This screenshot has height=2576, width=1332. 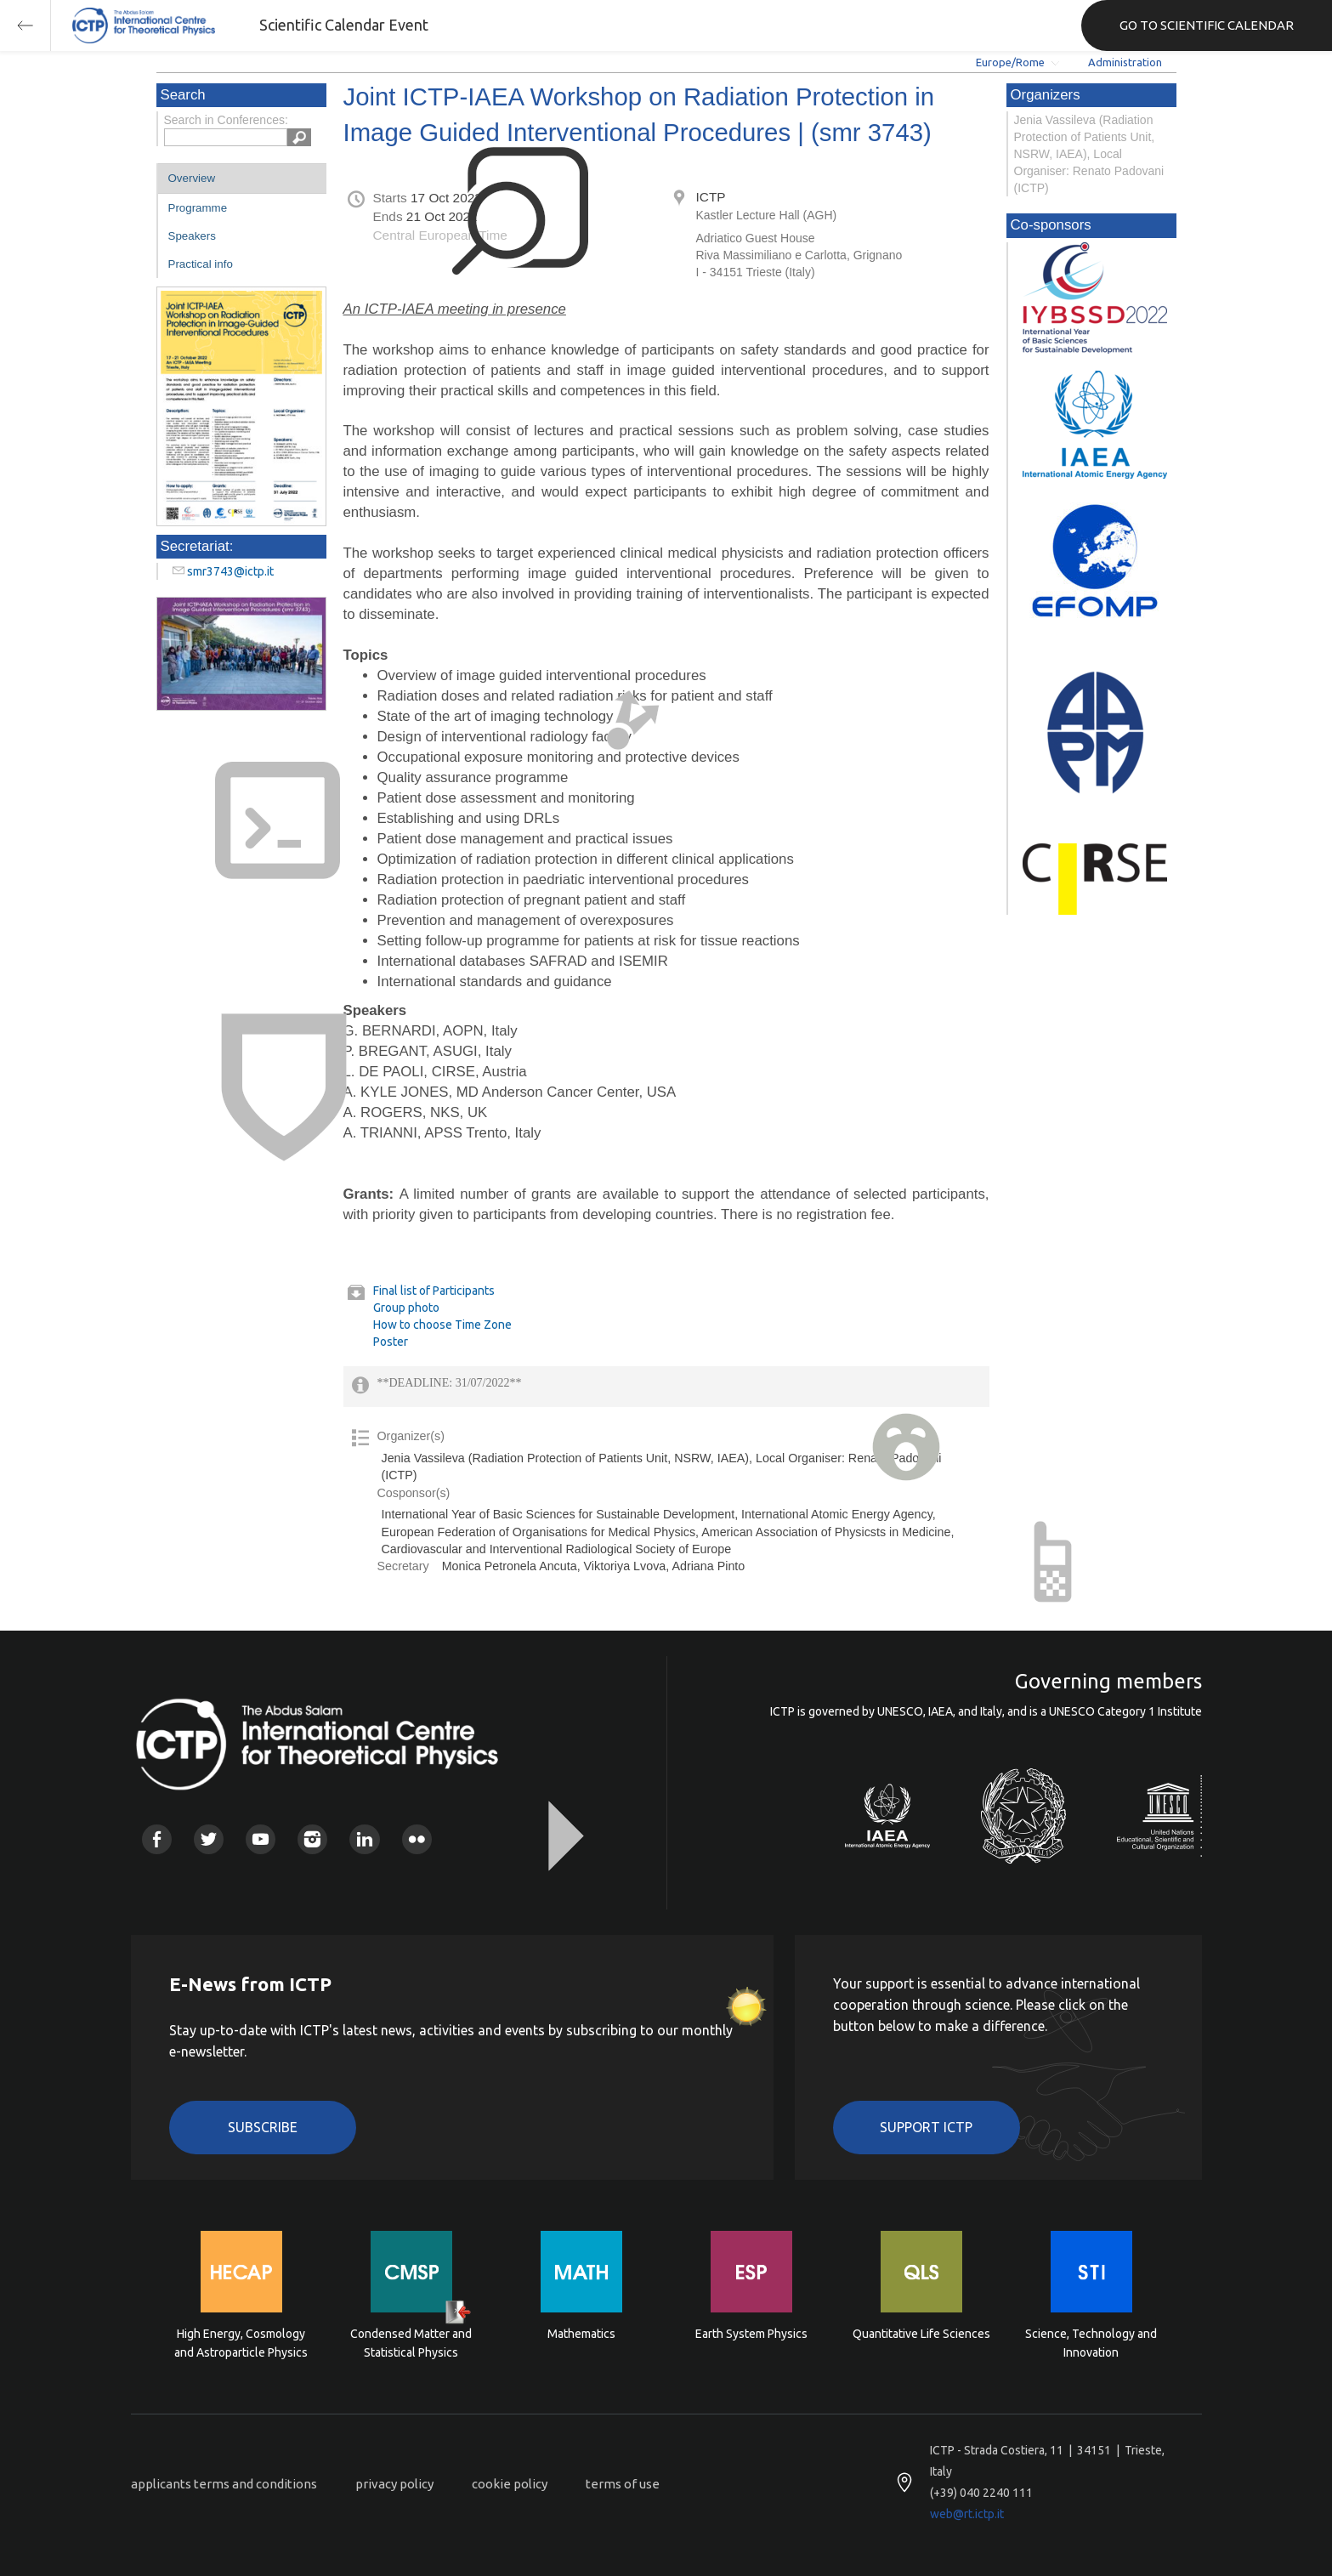 I want to click on open the terminal application, so click(x=277, y=824).